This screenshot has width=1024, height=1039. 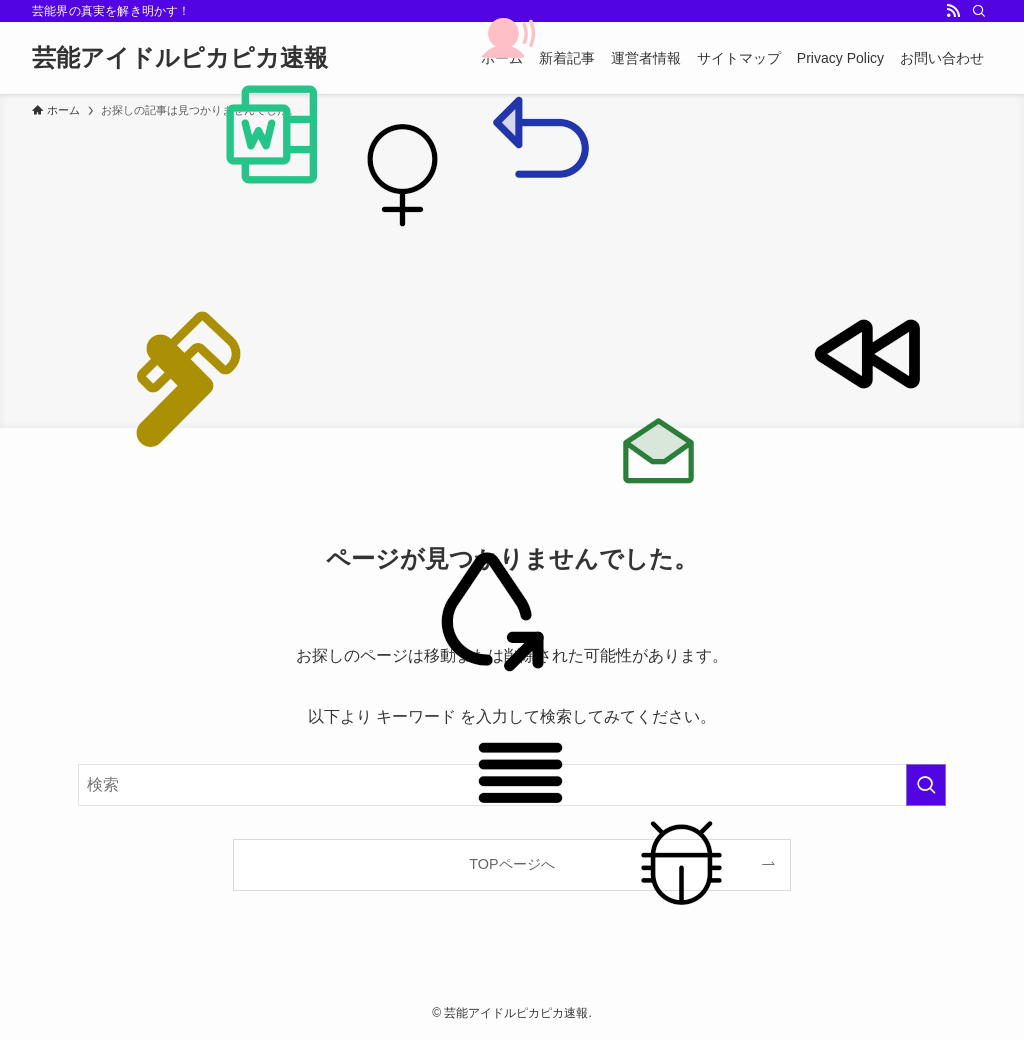 I want to click on share water usage or hydration data, so click(x=487, y=609).